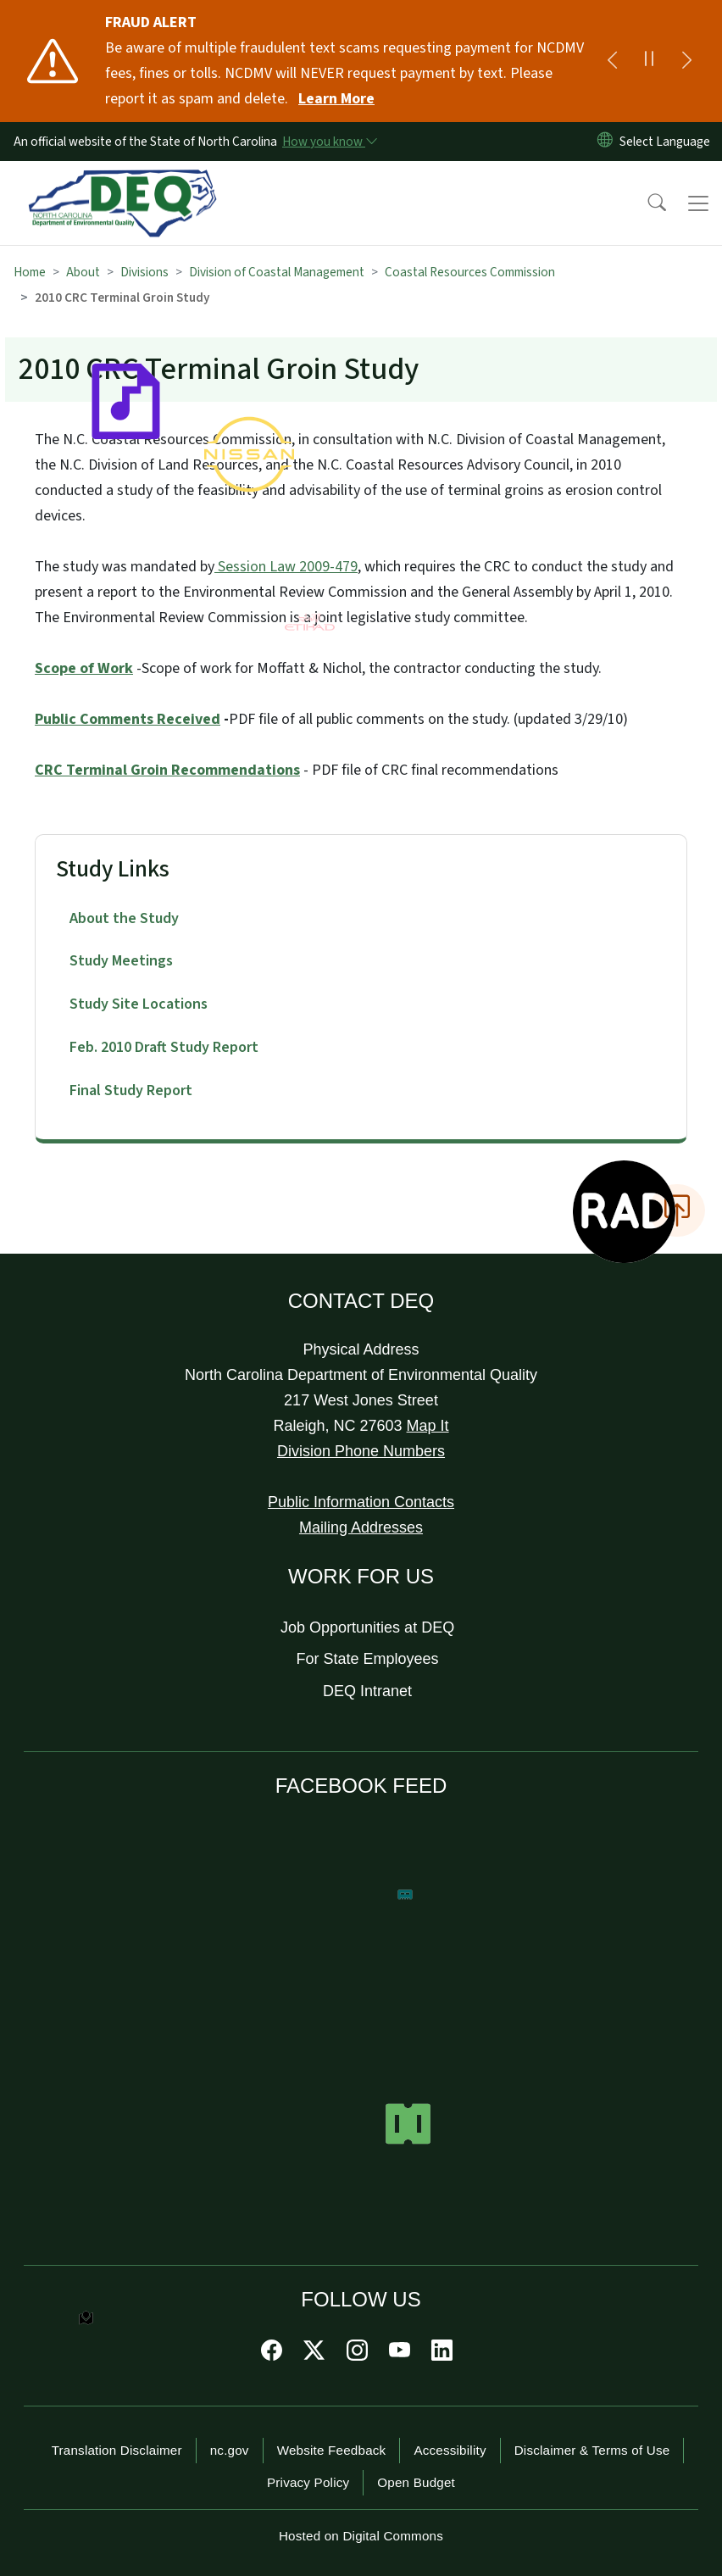  What do you see at coordinates (249, 454) in the screenshot?
I see `nissan brand logo` at bounding box center [249, 454].